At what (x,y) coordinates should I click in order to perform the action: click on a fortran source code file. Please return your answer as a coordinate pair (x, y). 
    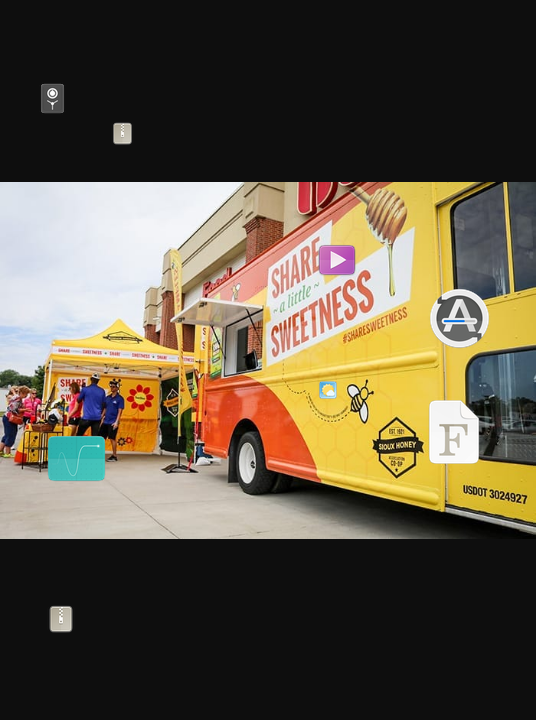
    Looking at the image, I should click on (454, 432).